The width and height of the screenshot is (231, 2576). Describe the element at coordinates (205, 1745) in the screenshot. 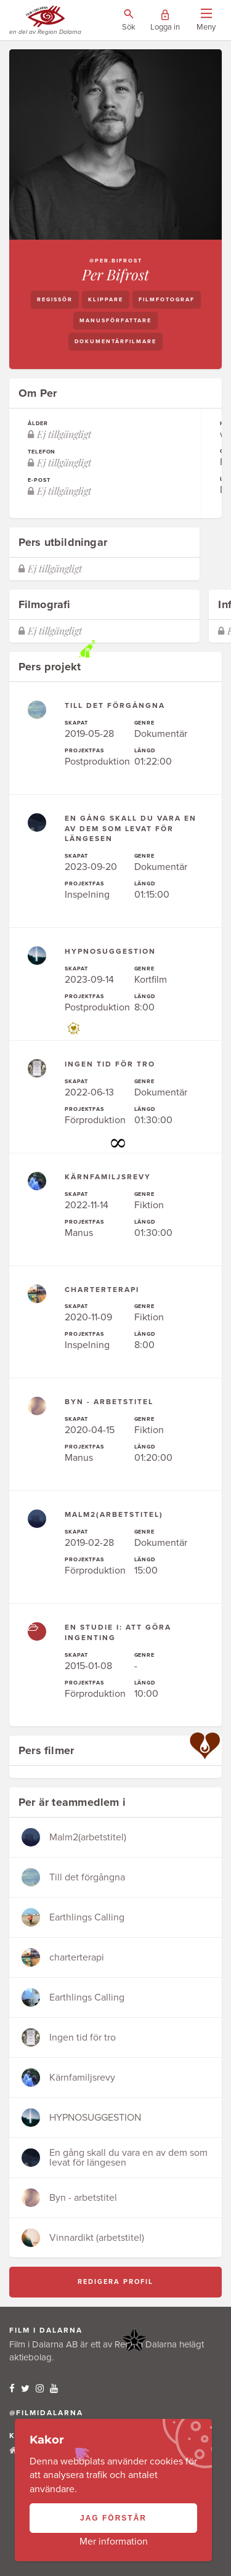

I see `donate blood or health resource` at that location.